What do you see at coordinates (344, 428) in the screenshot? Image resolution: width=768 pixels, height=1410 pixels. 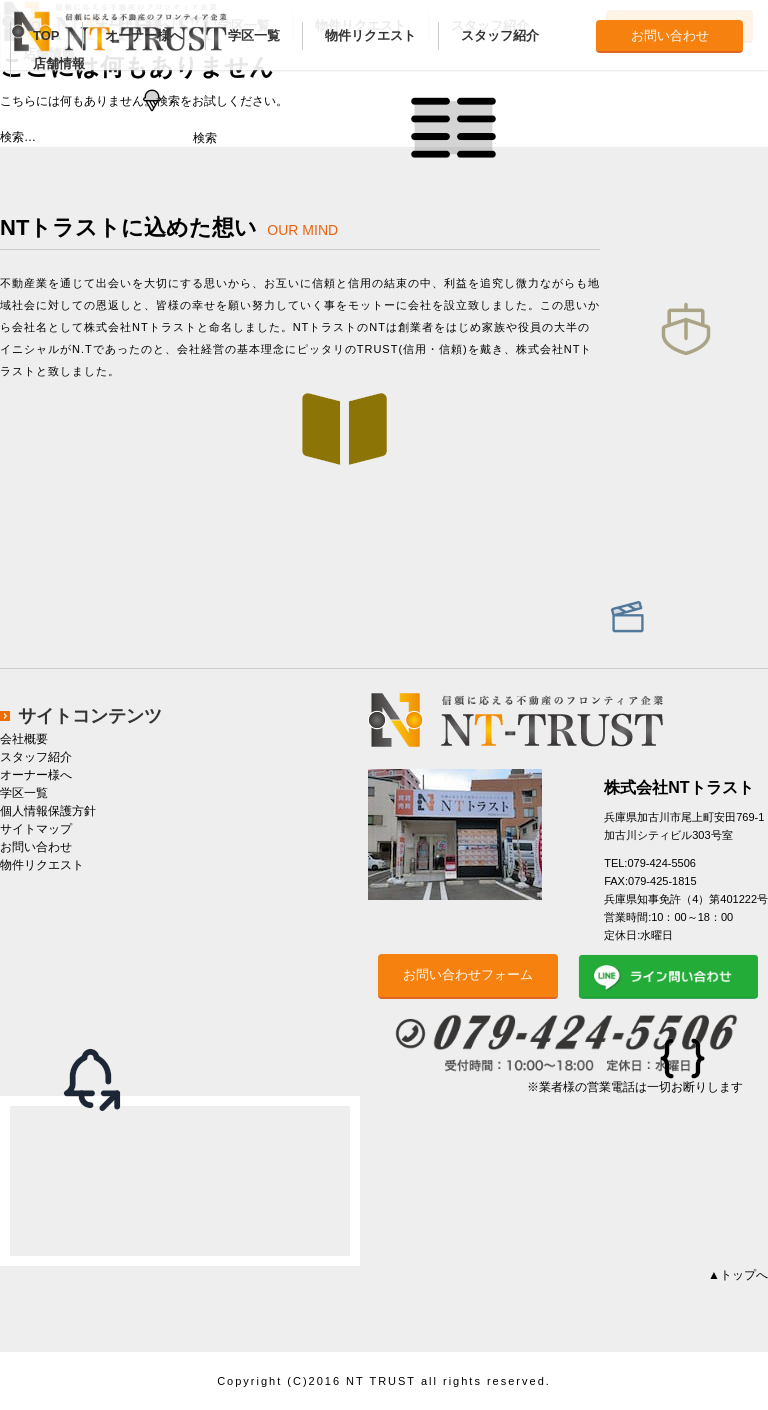 I see `open reading mode or e-reader` at bounding box center [344, 428].